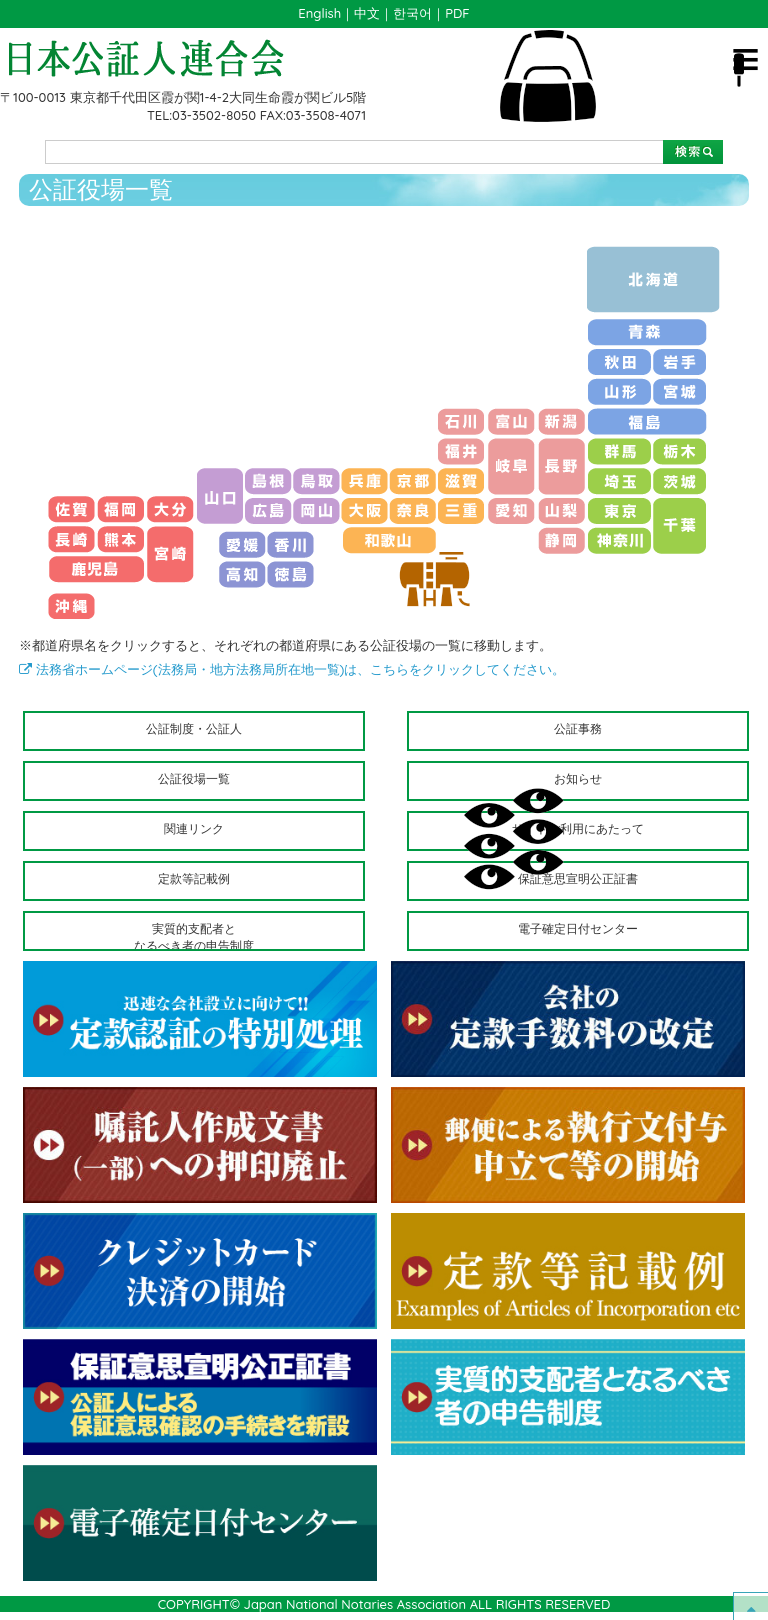  What do you see at coordinates (434, 570) in the screenshot?
I see `view fuel tank status or capacity` at bounding box center [434, 570].